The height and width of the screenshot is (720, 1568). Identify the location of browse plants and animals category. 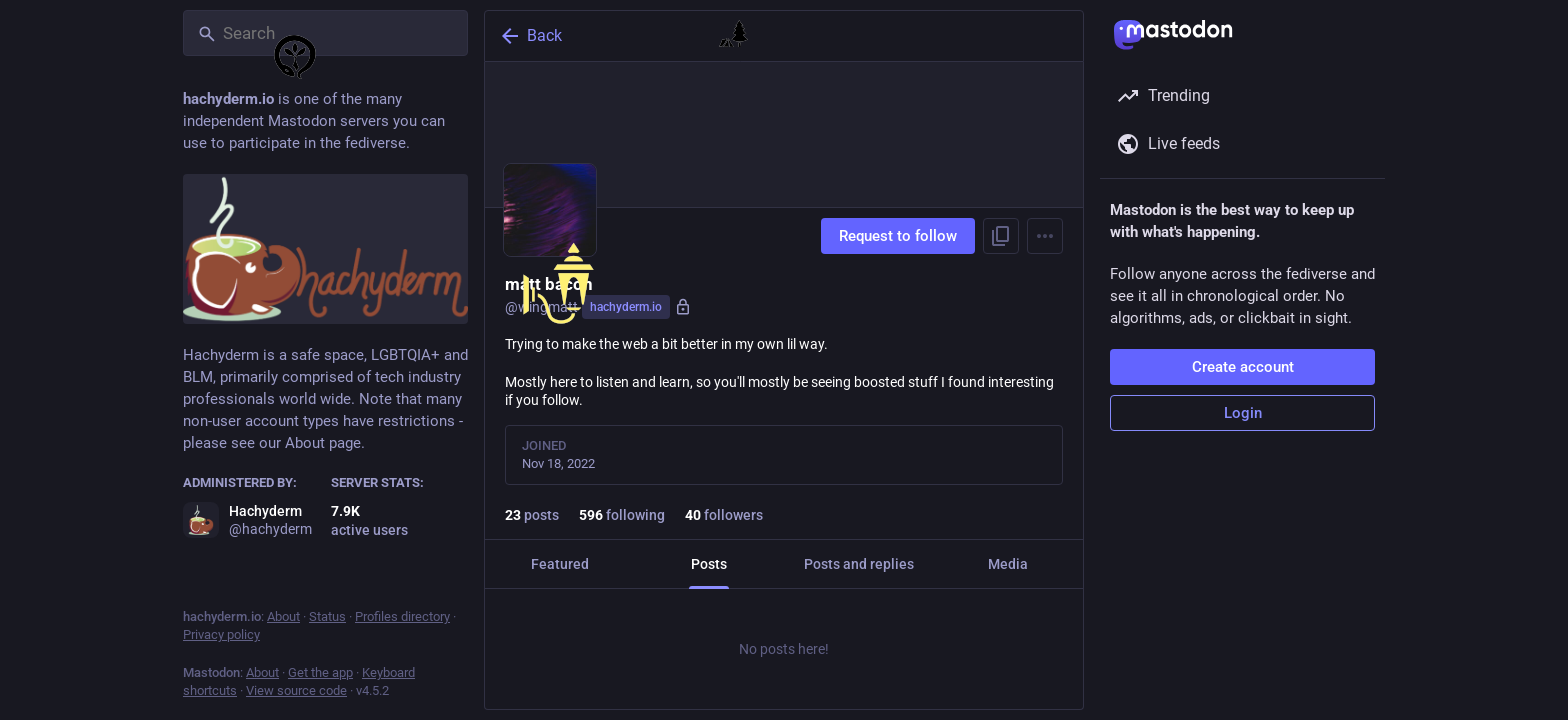
(295, 57).